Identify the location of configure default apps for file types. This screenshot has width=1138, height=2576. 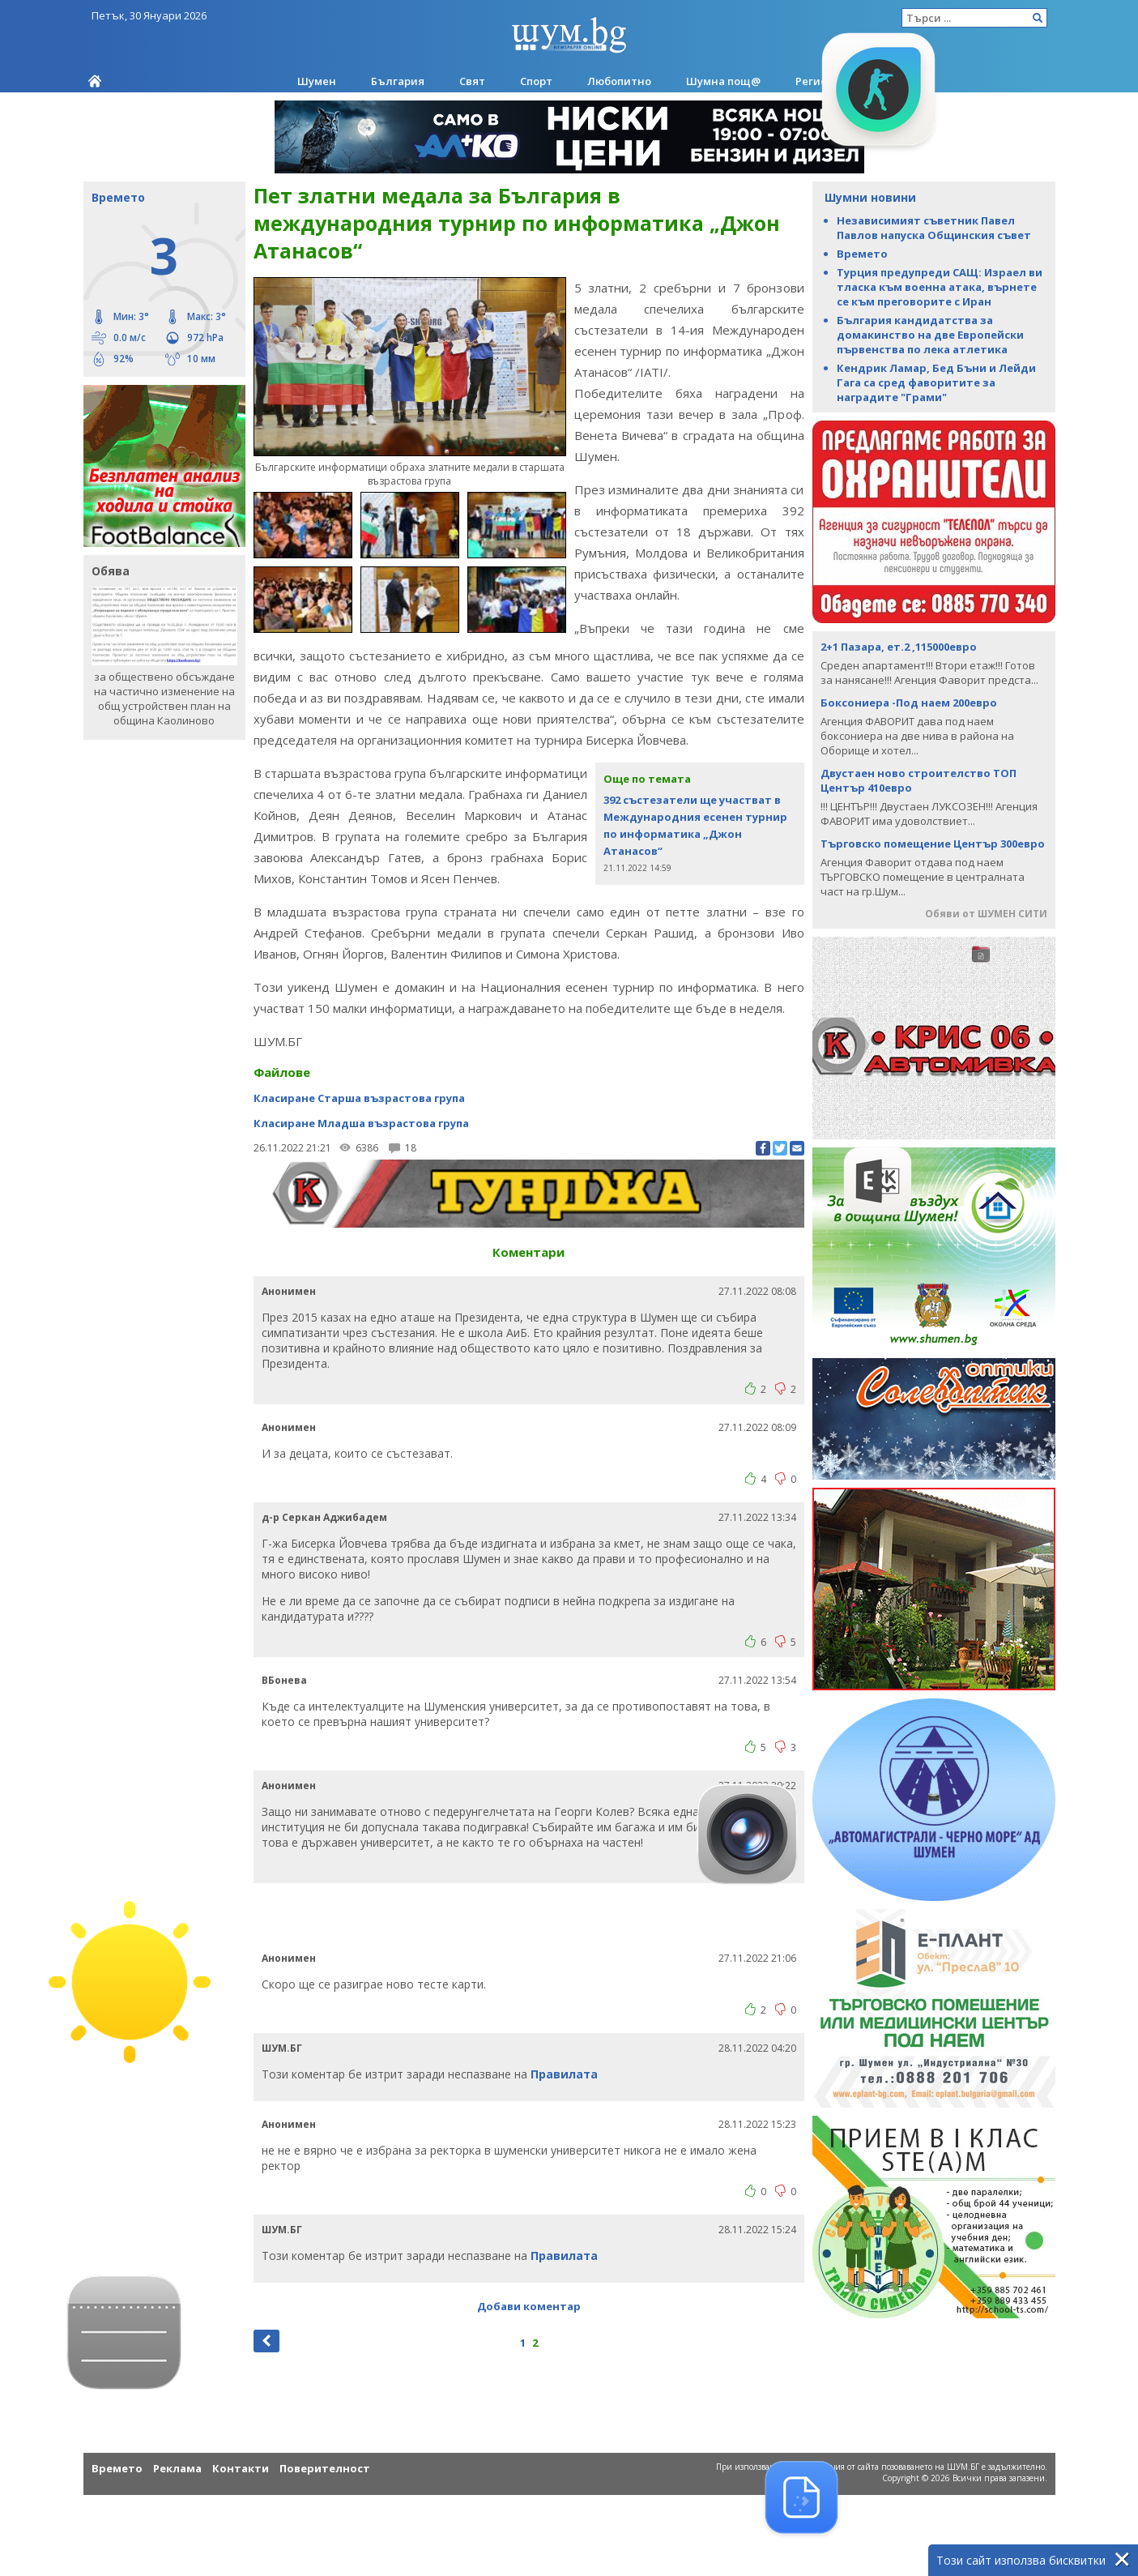
(801, 2498).